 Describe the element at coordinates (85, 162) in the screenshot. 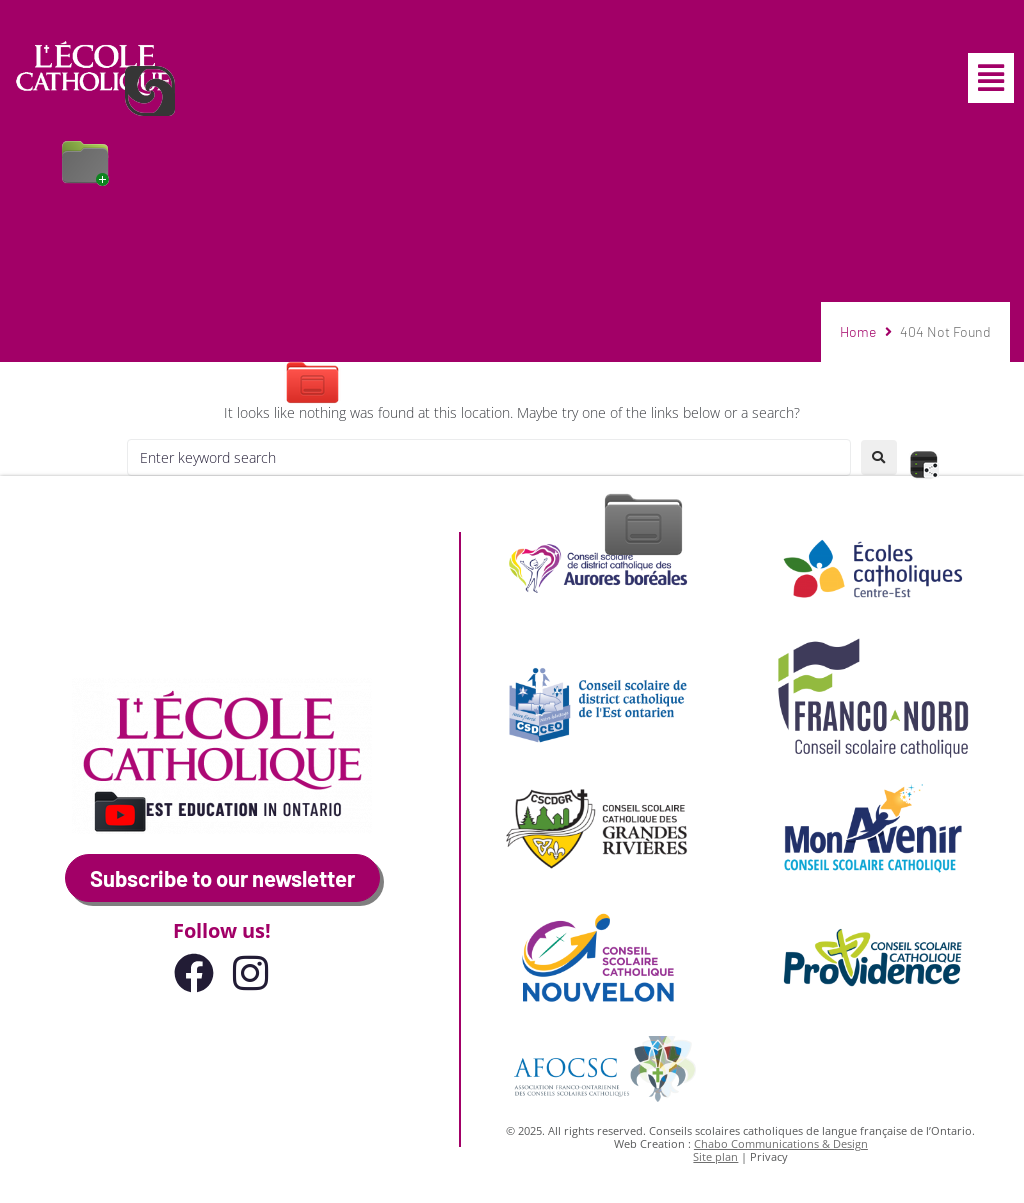

I see `create a new folder` at that location.